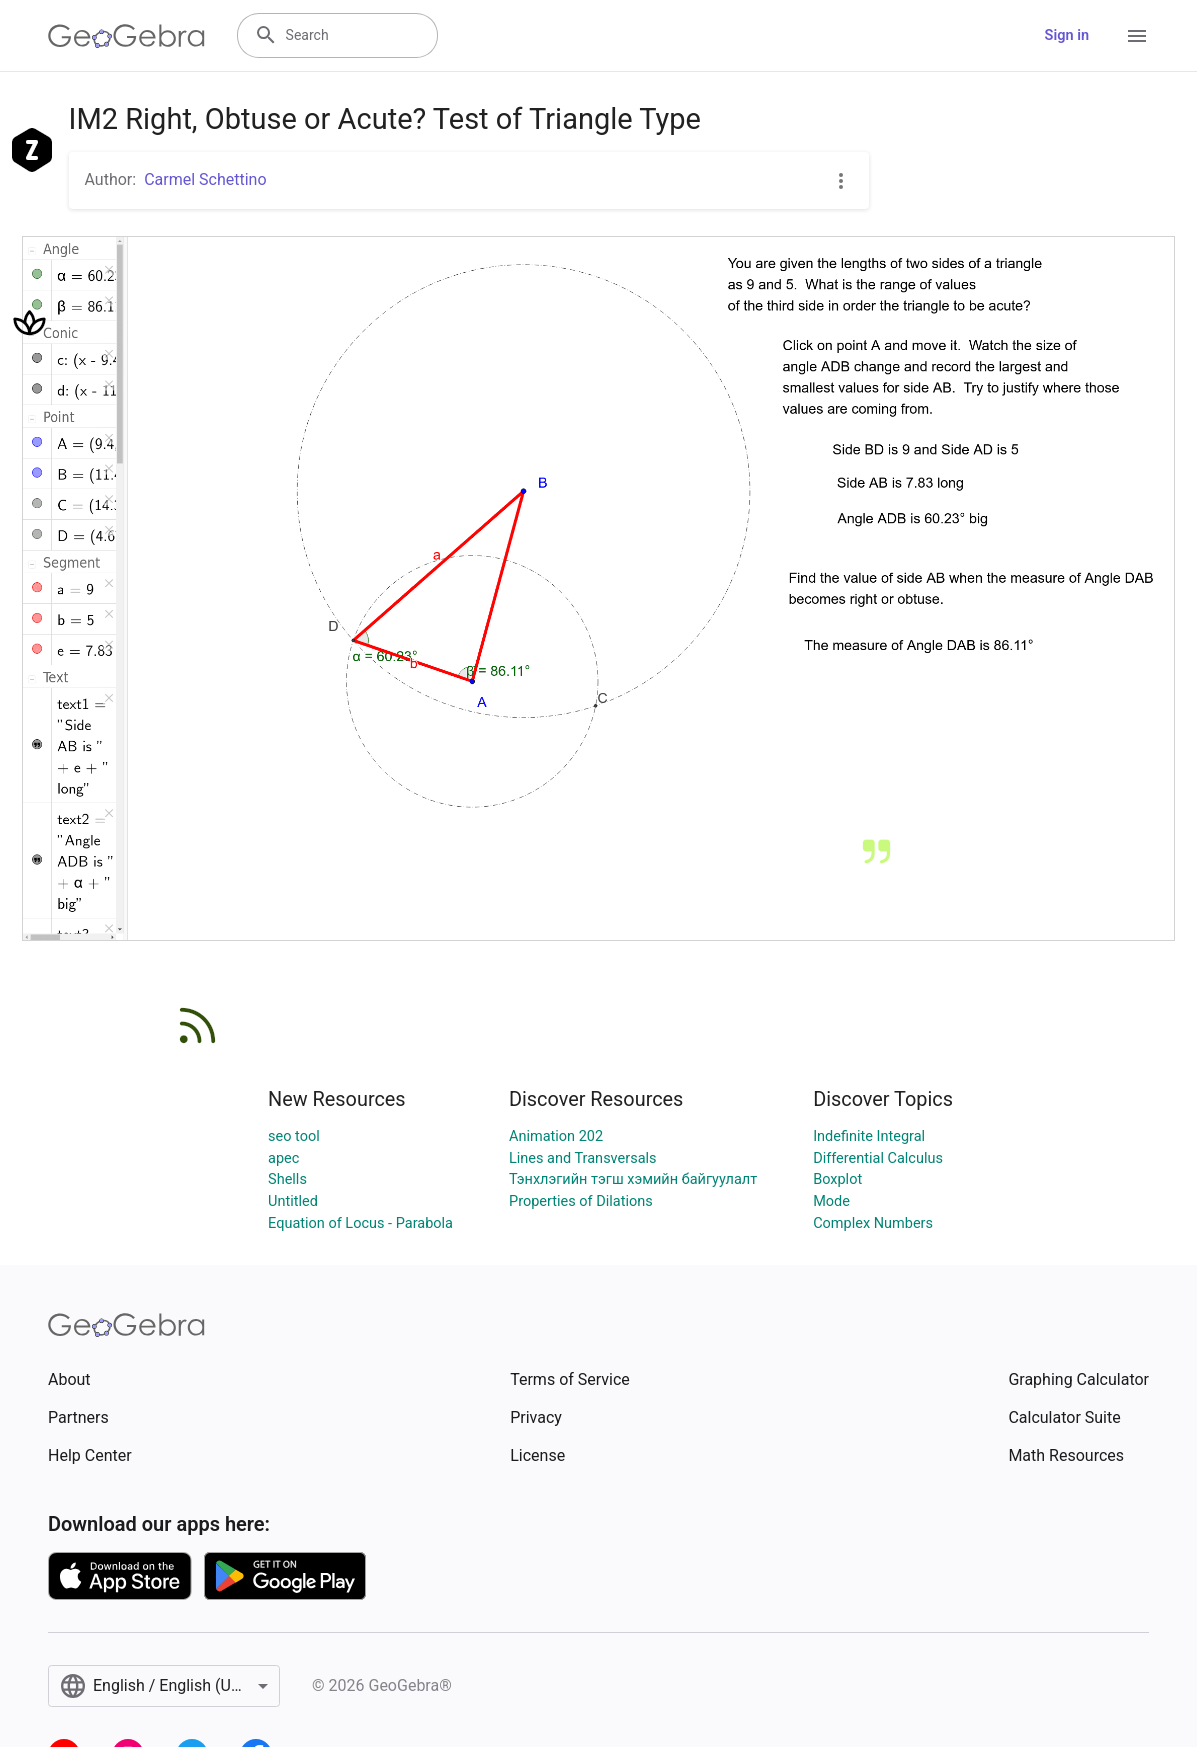 This screenshot has width=1197, height=1747. I want to click on subscribe to RSS feed, so click(197, 1025).